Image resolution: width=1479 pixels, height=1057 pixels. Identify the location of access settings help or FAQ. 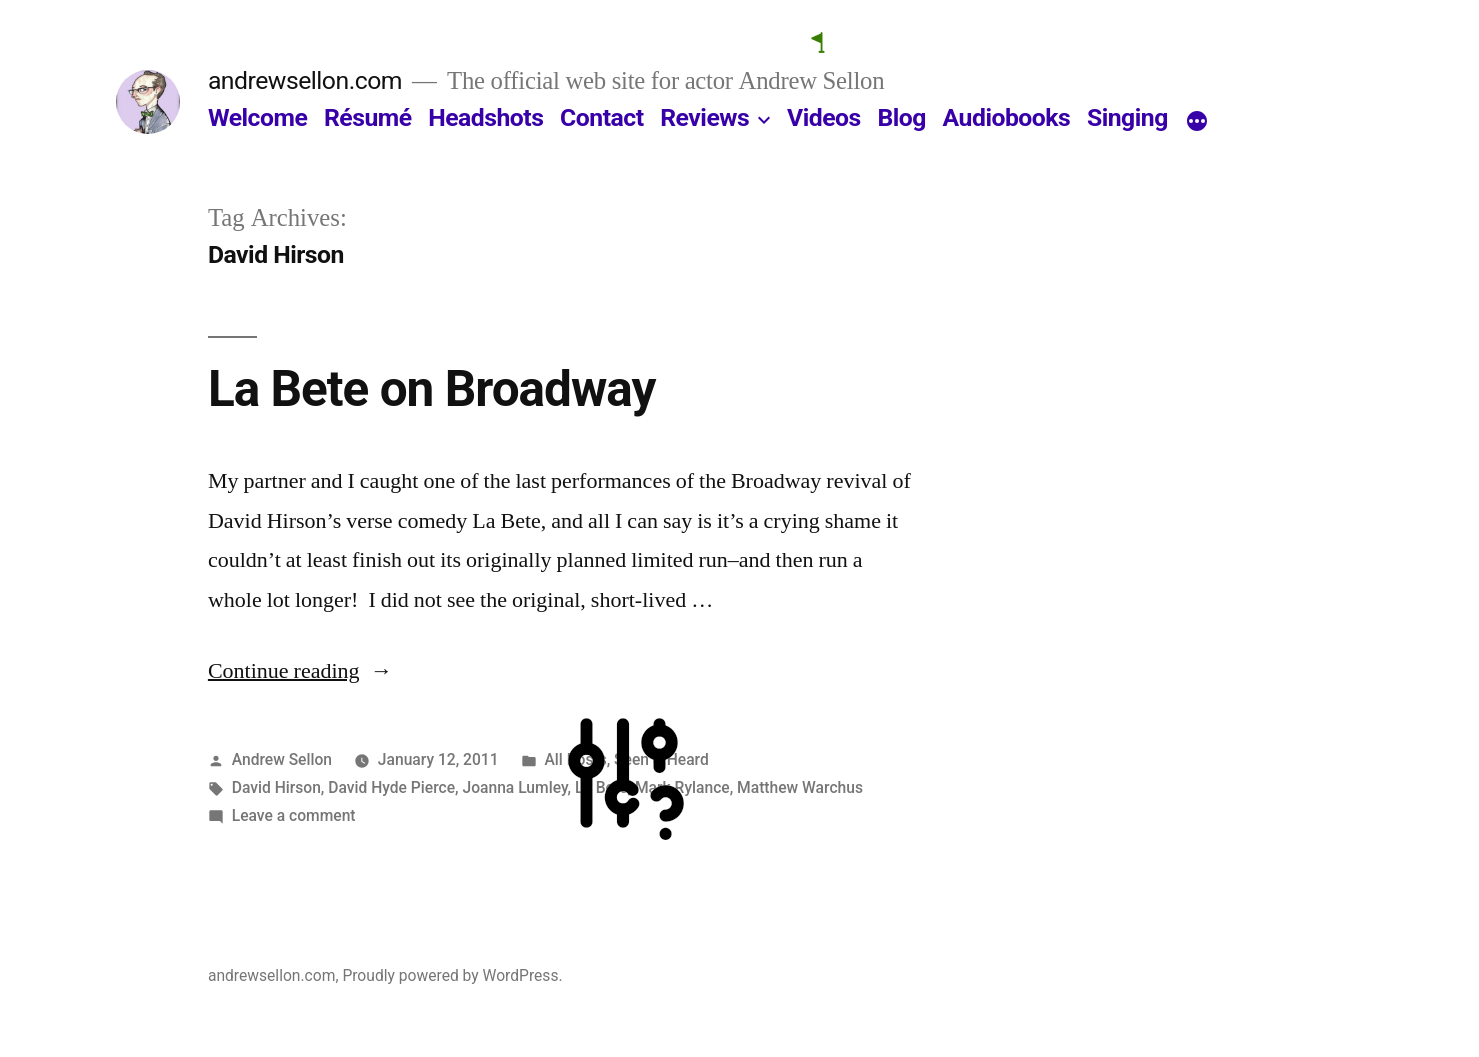
(623, 773).